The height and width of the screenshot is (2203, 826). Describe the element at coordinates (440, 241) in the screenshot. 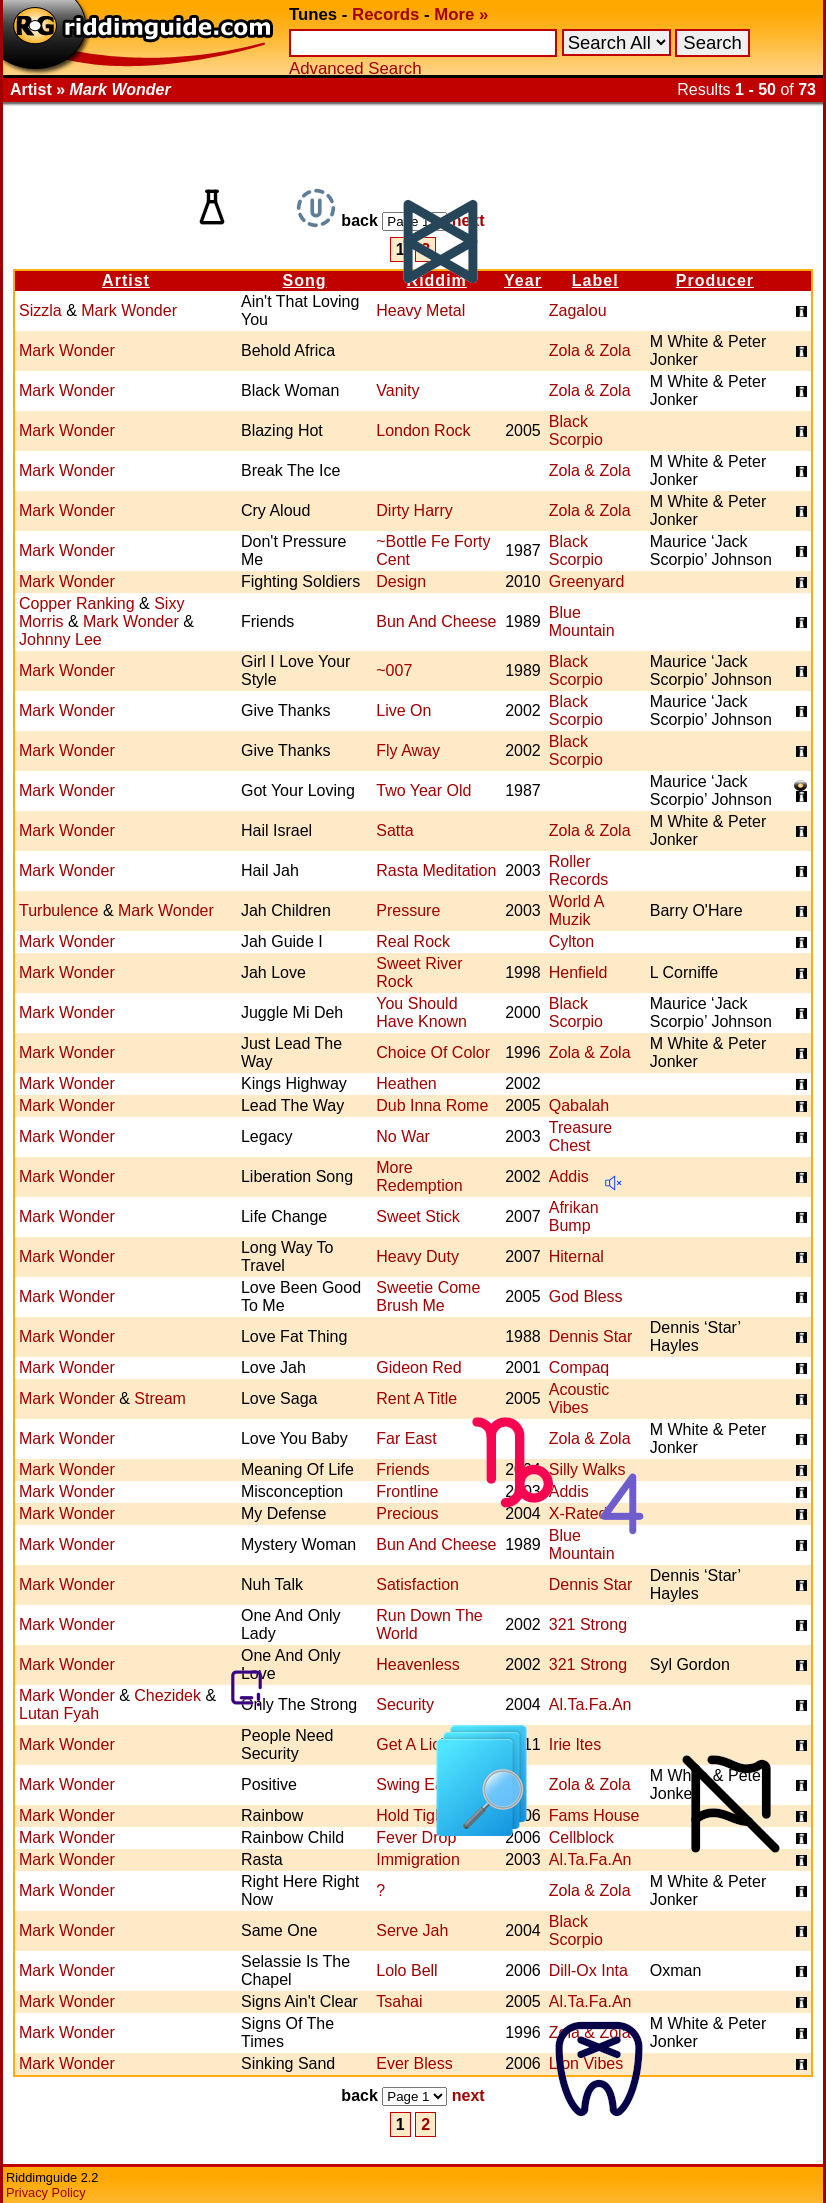

I see `backbone.js framework logo` at that location.